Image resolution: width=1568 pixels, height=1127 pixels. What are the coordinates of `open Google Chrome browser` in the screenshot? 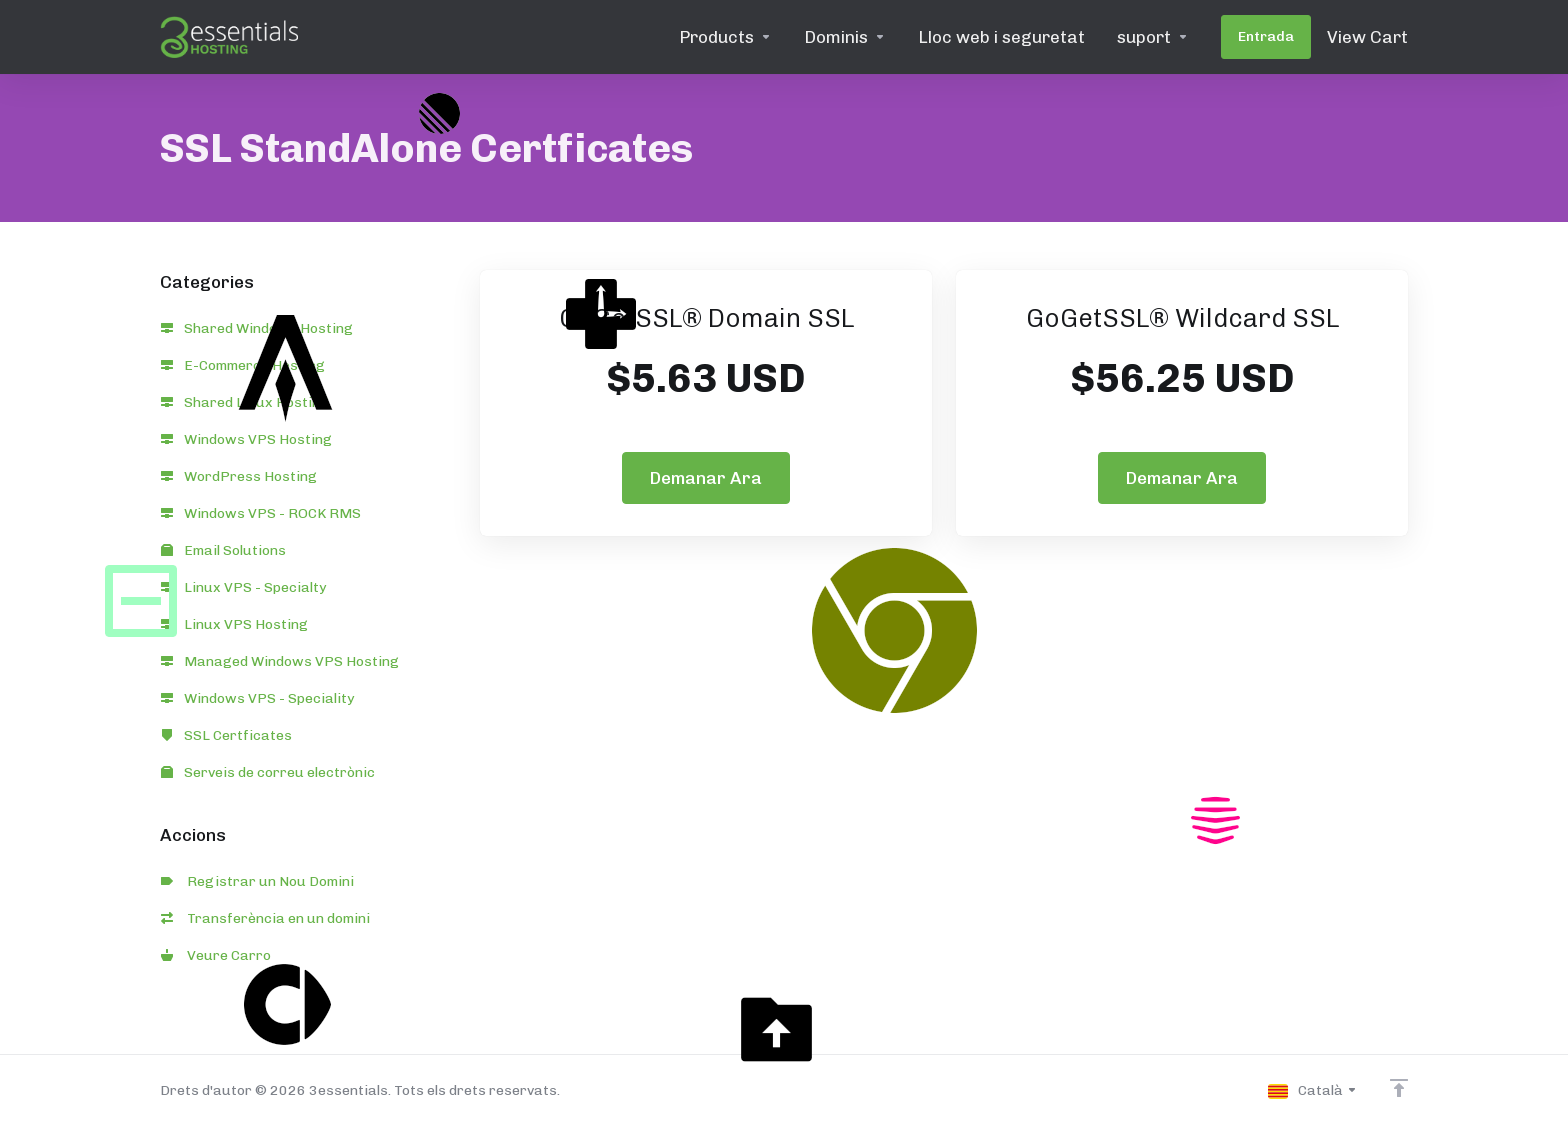 It's located at (894, 630).